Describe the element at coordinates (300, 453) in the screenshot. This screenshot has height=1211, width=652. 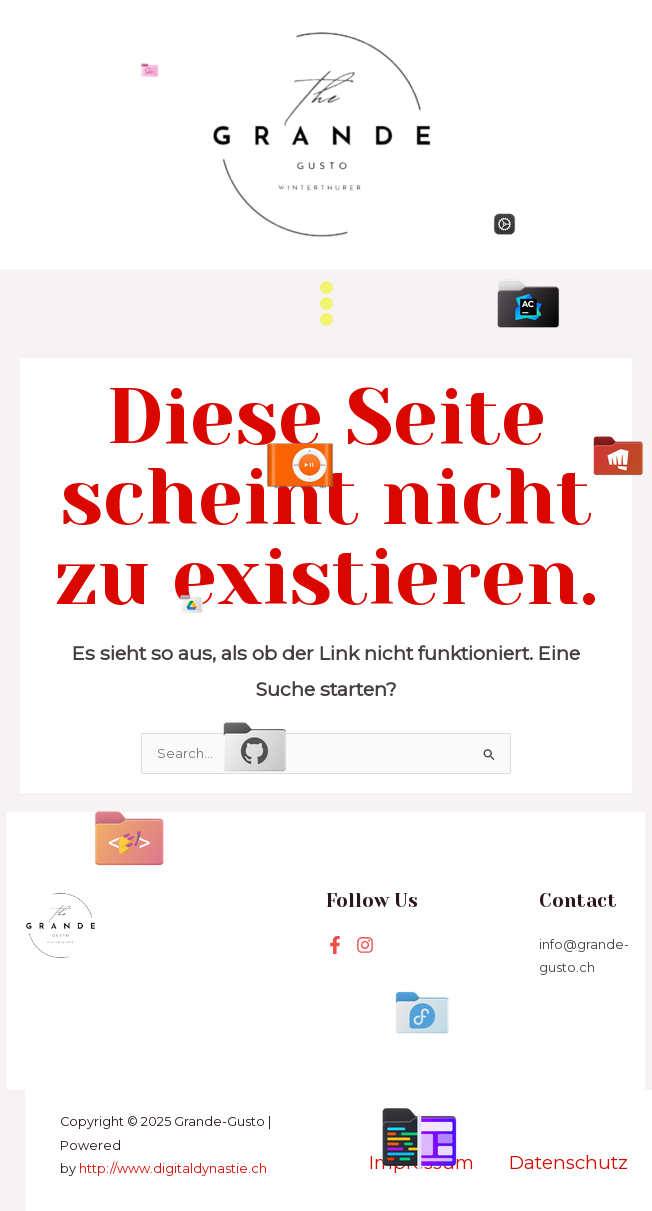
I see `iPod shuffle device connected` at that location.